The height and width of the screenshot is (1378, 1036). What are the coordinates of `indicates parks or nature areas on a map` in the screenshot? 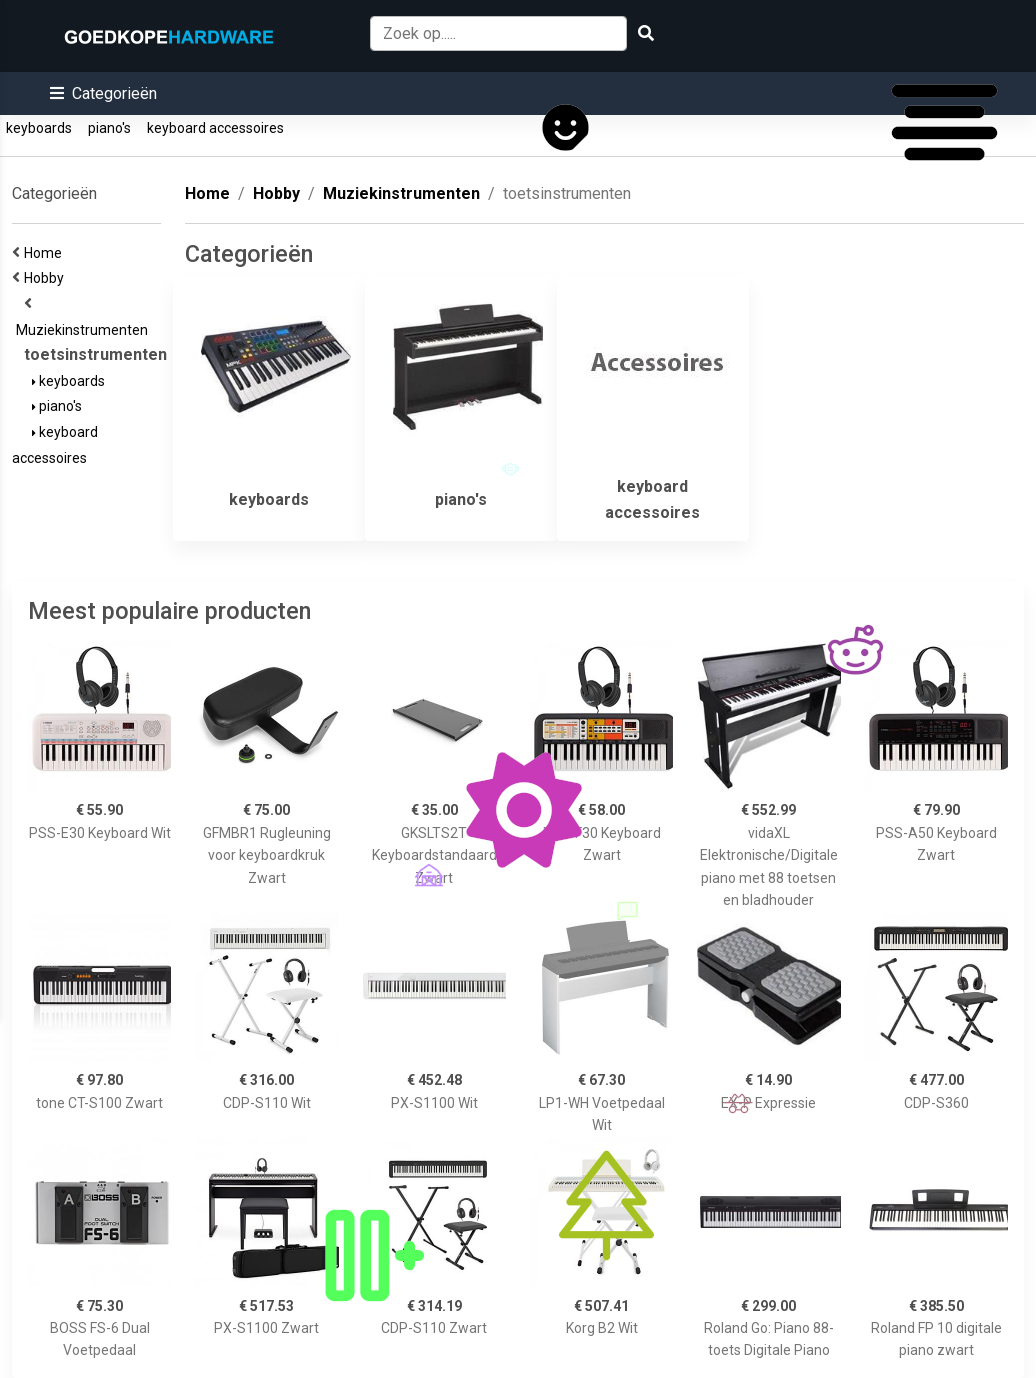 It's located at (606, 1205).